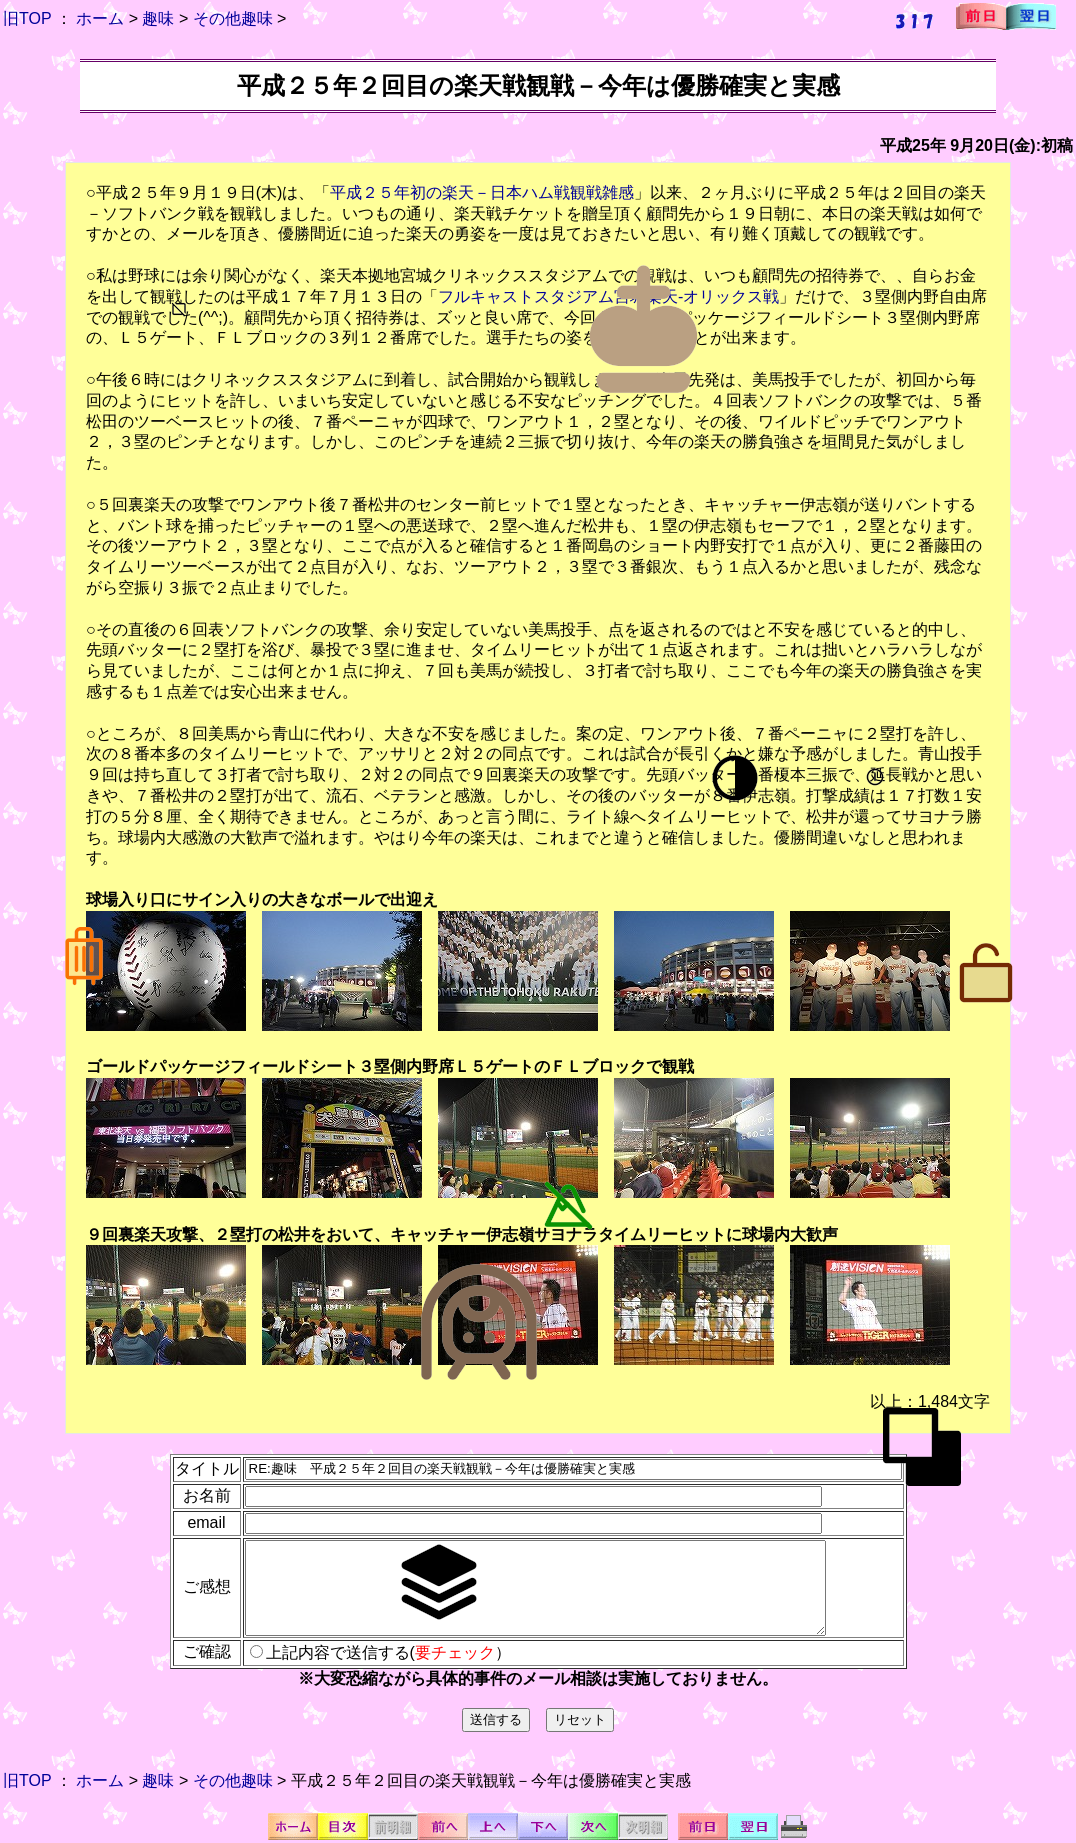  I want to click on image unavailable or cannot be displayed, so click(568, 1205).